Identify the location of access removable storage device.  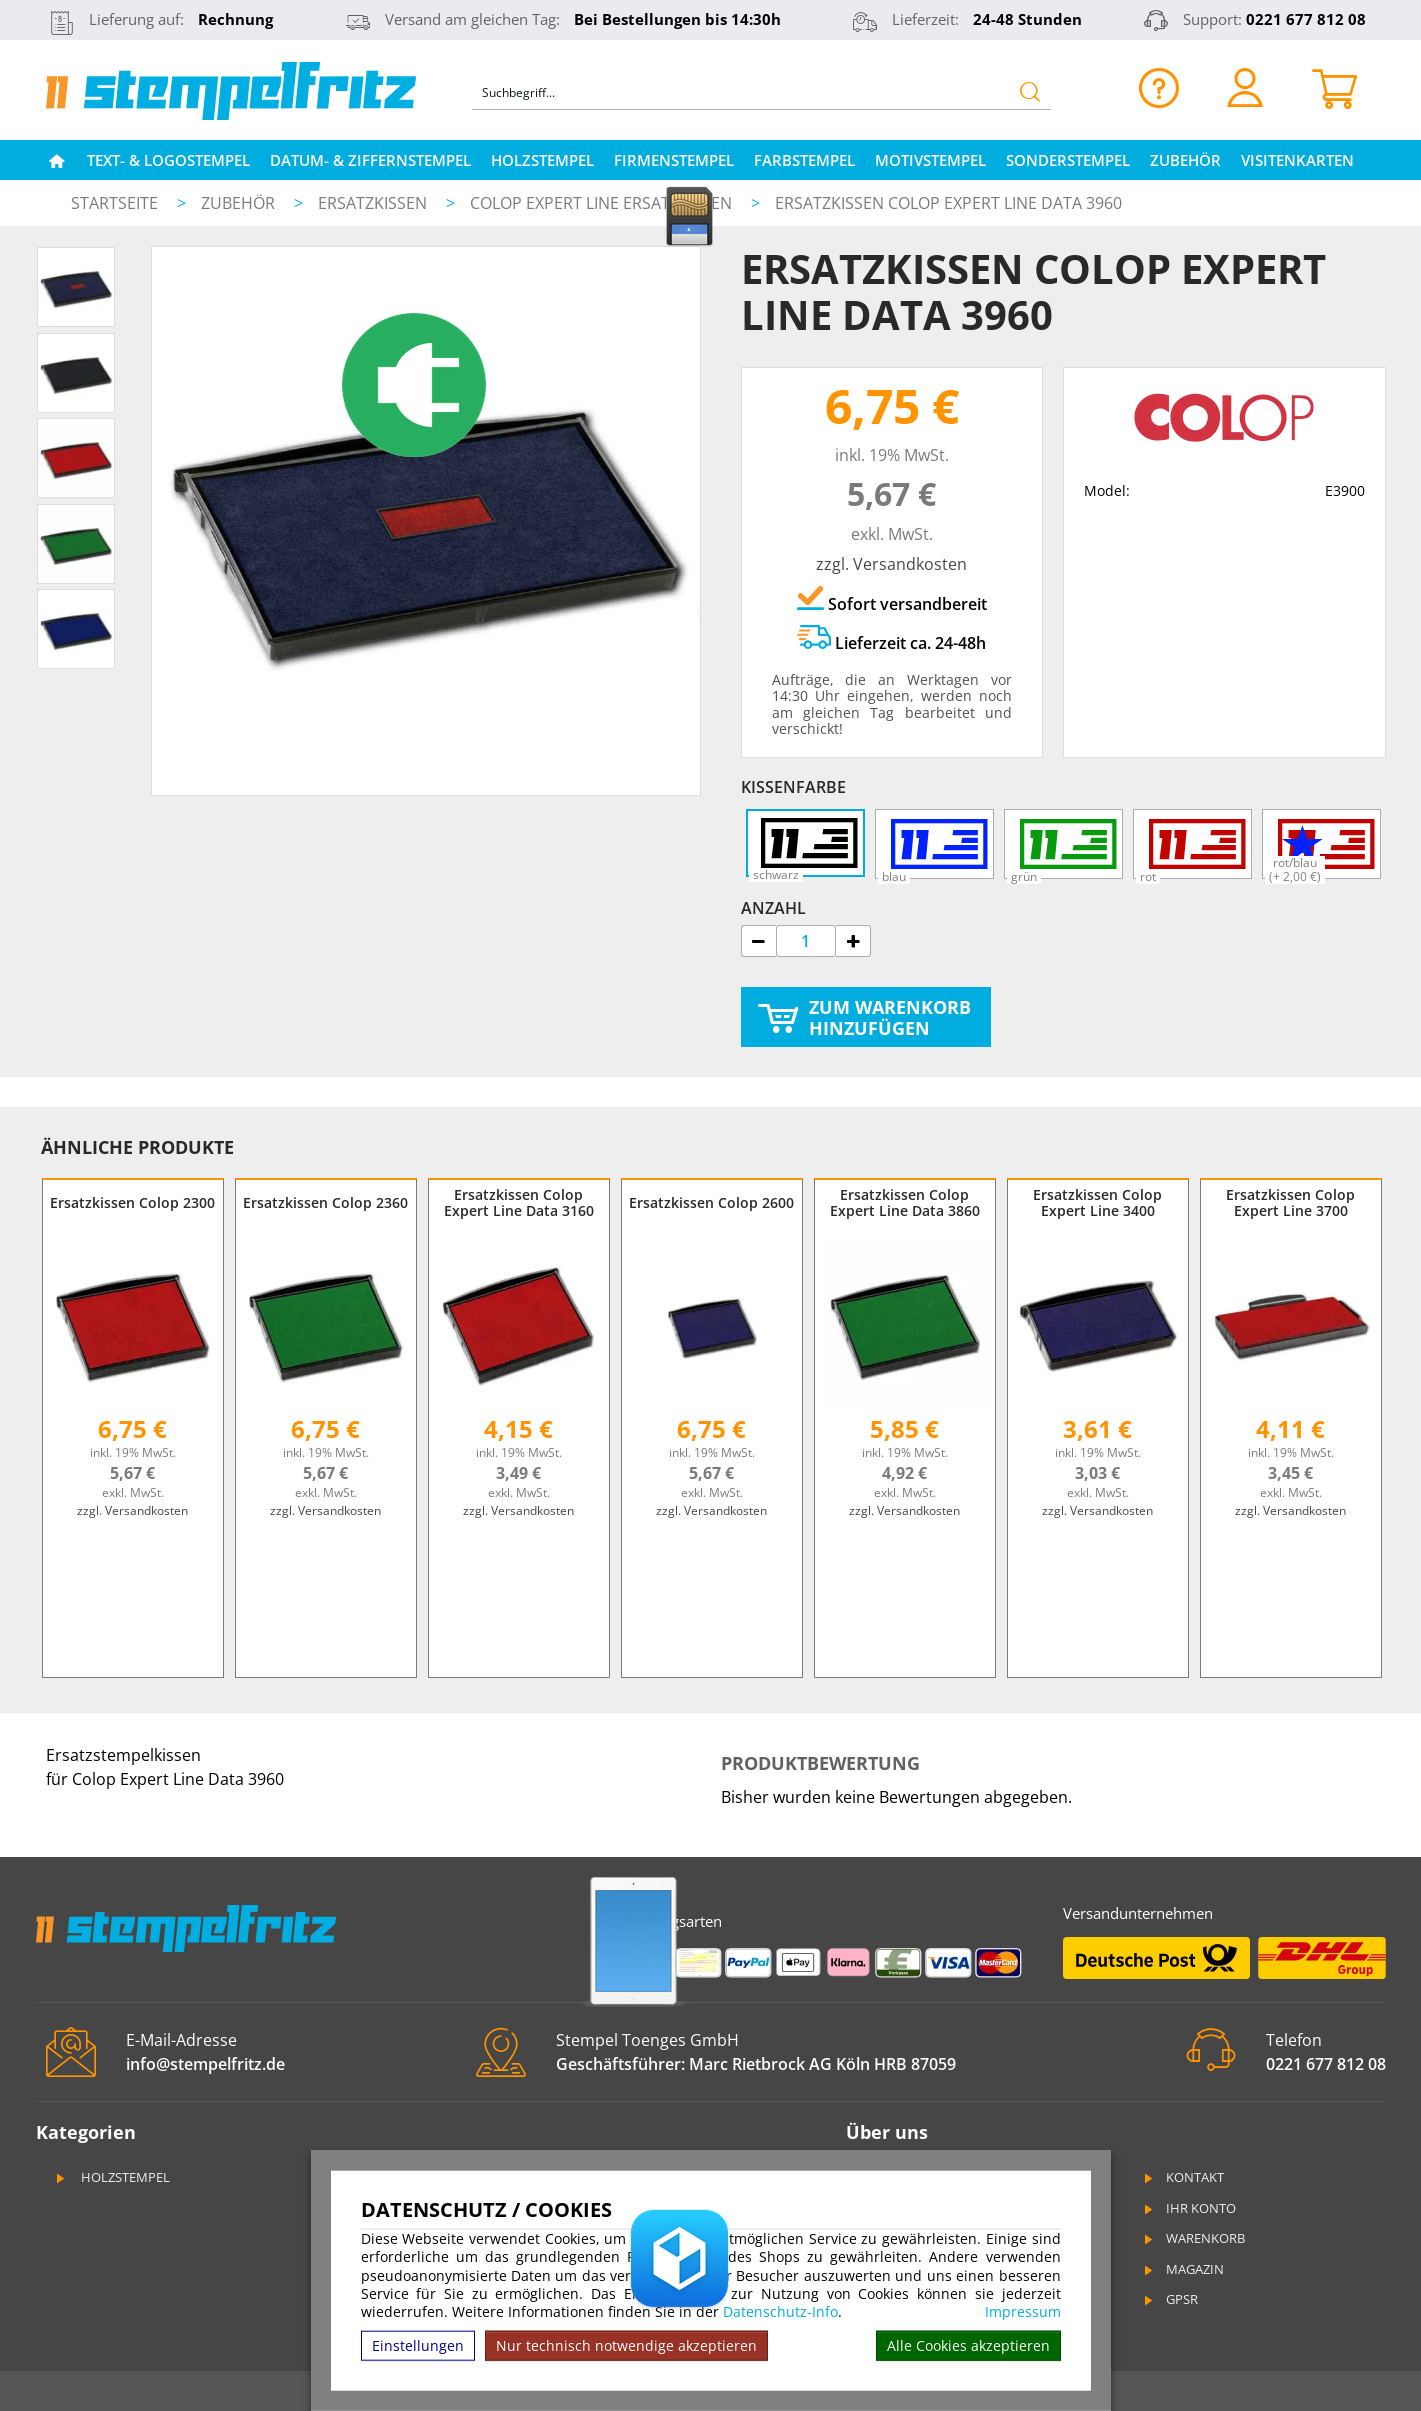
(689, 216).